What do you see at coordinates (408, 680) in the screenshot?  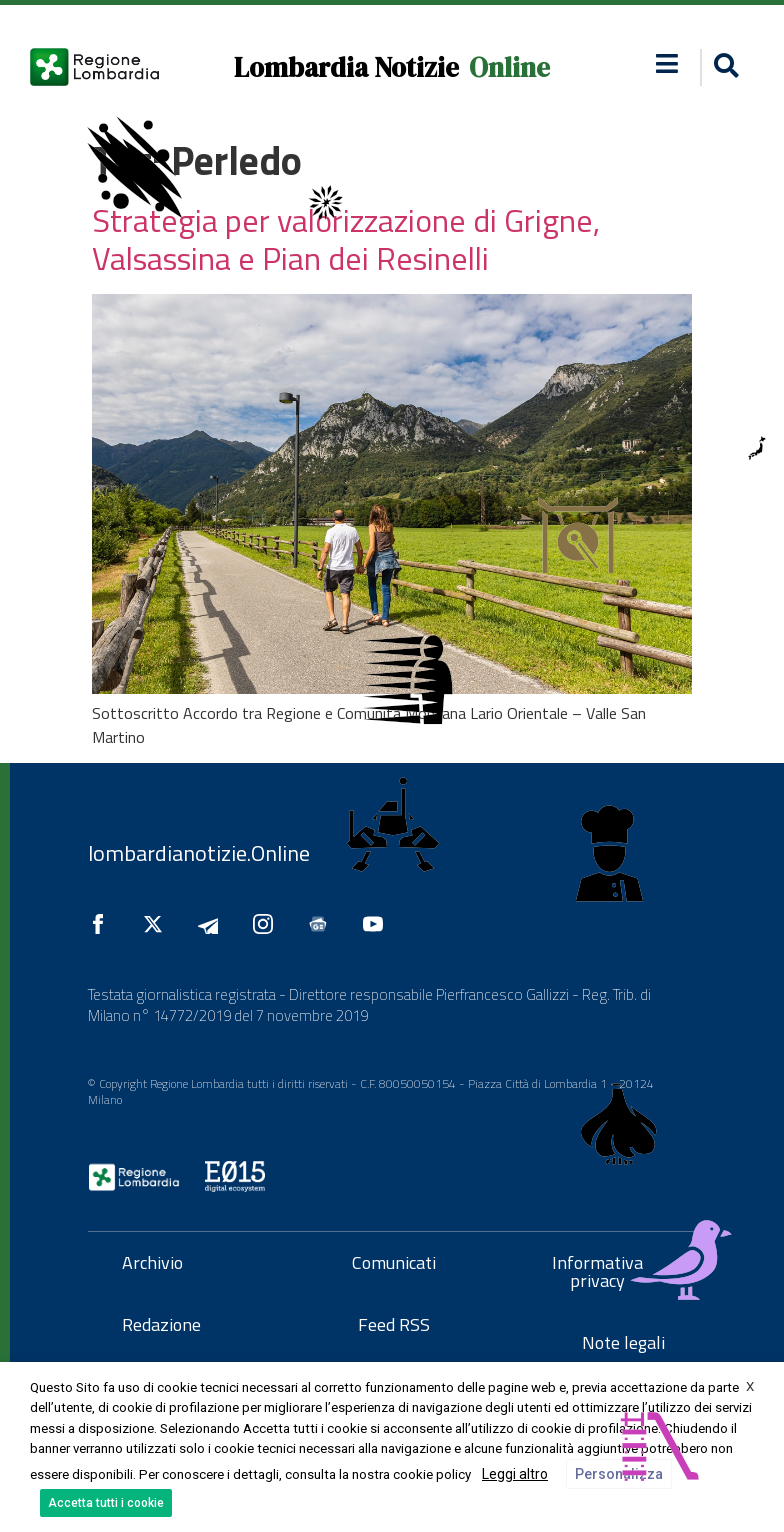 I see `indicates evasion or dodge ability activated` at bounding box center [408, 680].